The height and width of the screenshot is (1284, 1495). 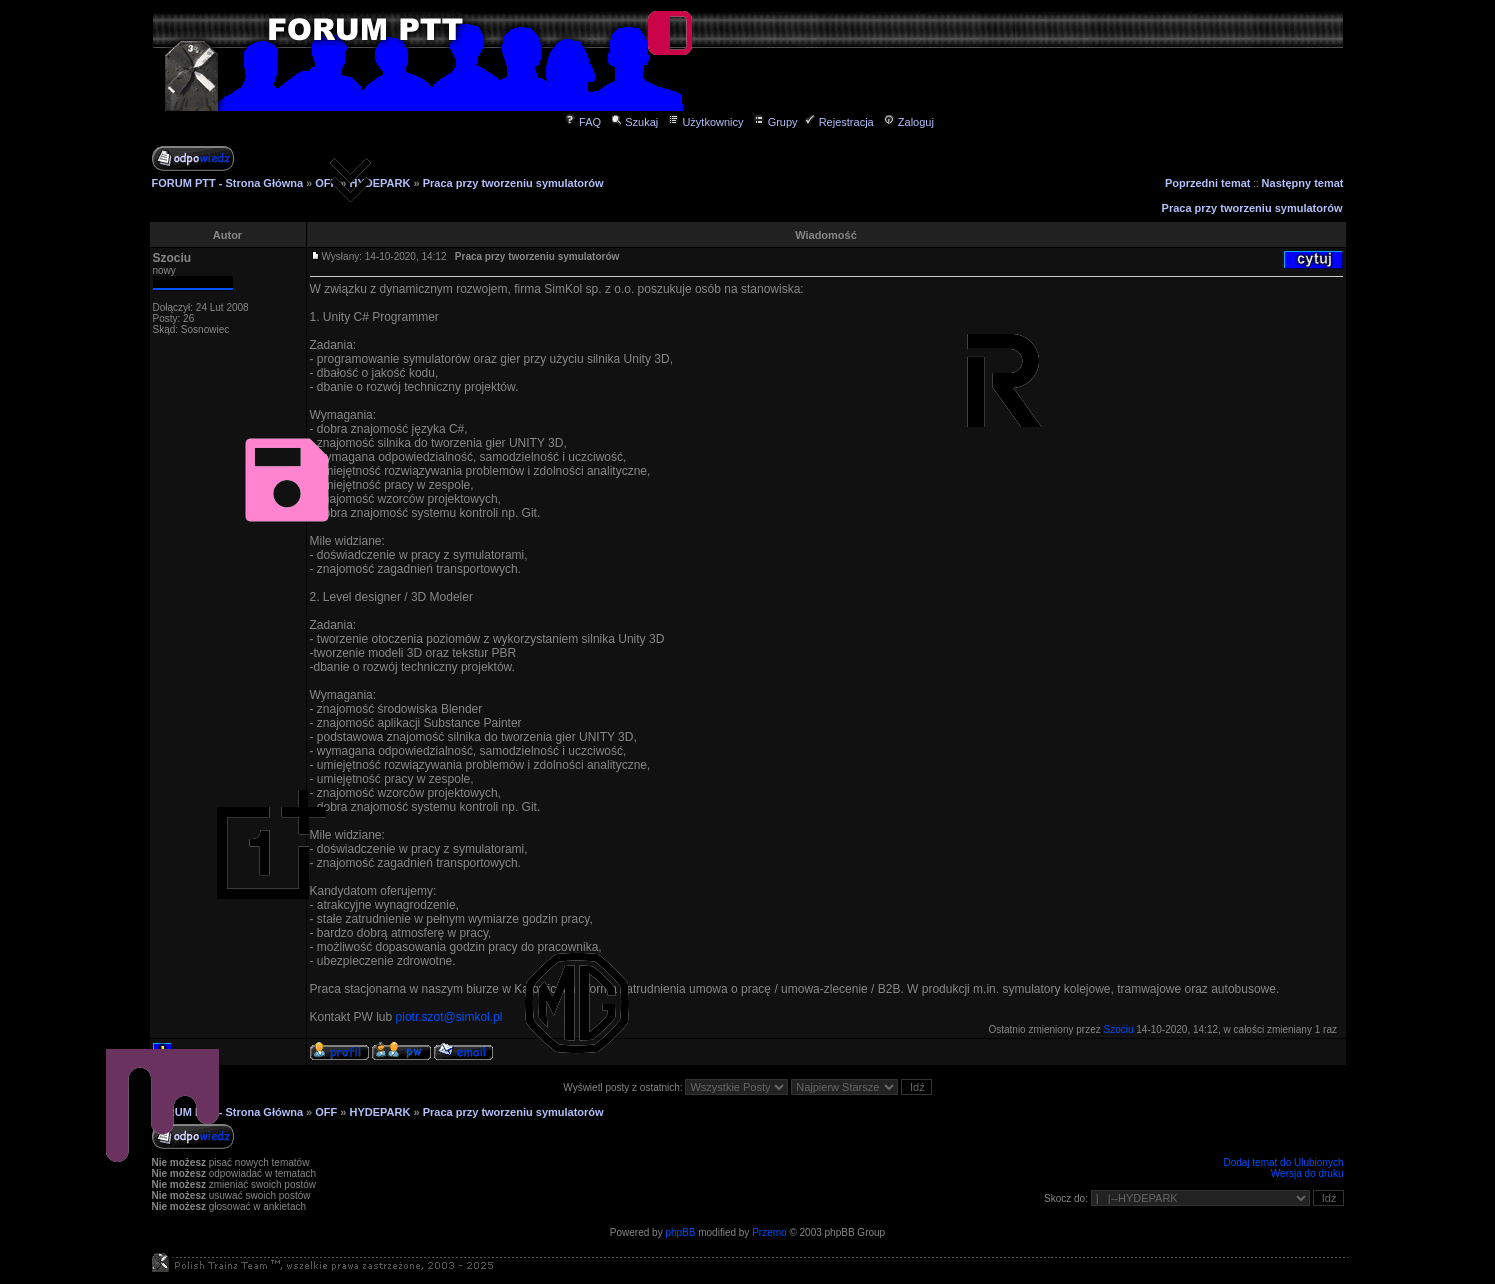 I want to click on open the Revolut banking app, so click(x=1004, y=380).